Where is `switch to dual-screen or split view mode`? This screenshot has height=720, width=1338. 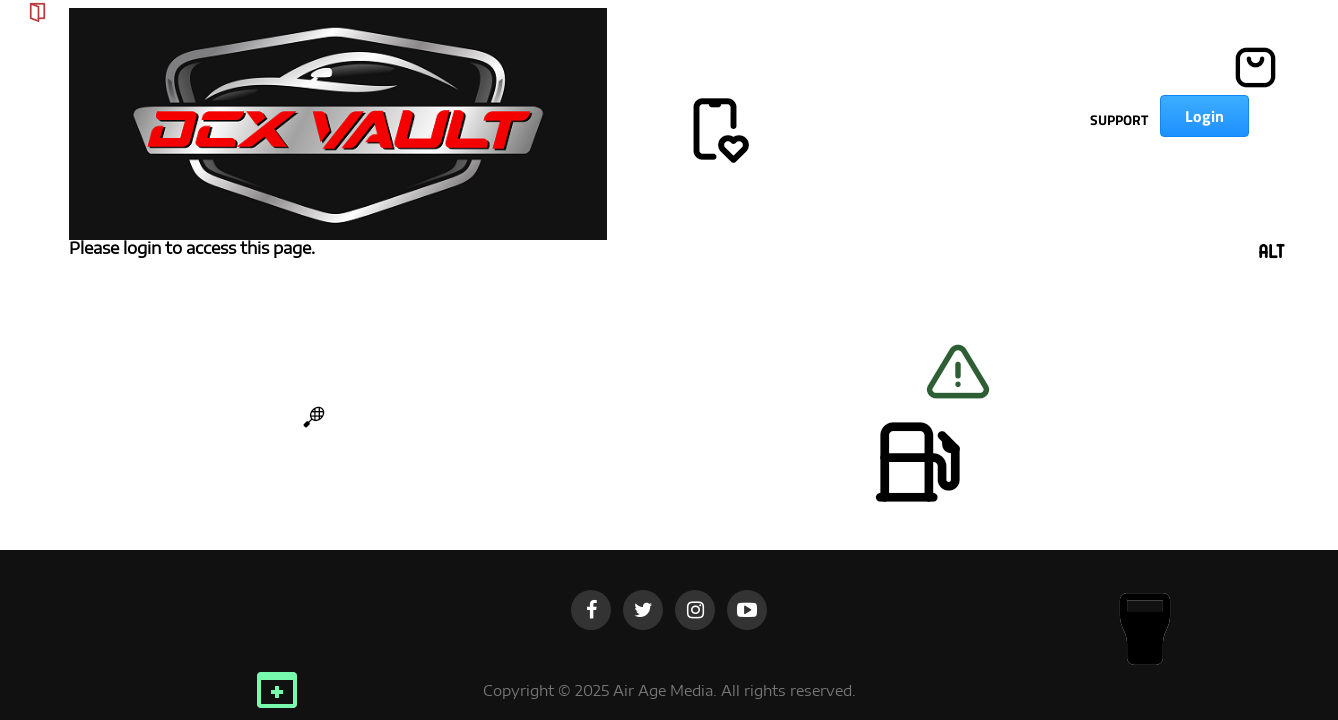 switch to dual-screen or split view mode is located at coordinates (37, 11).